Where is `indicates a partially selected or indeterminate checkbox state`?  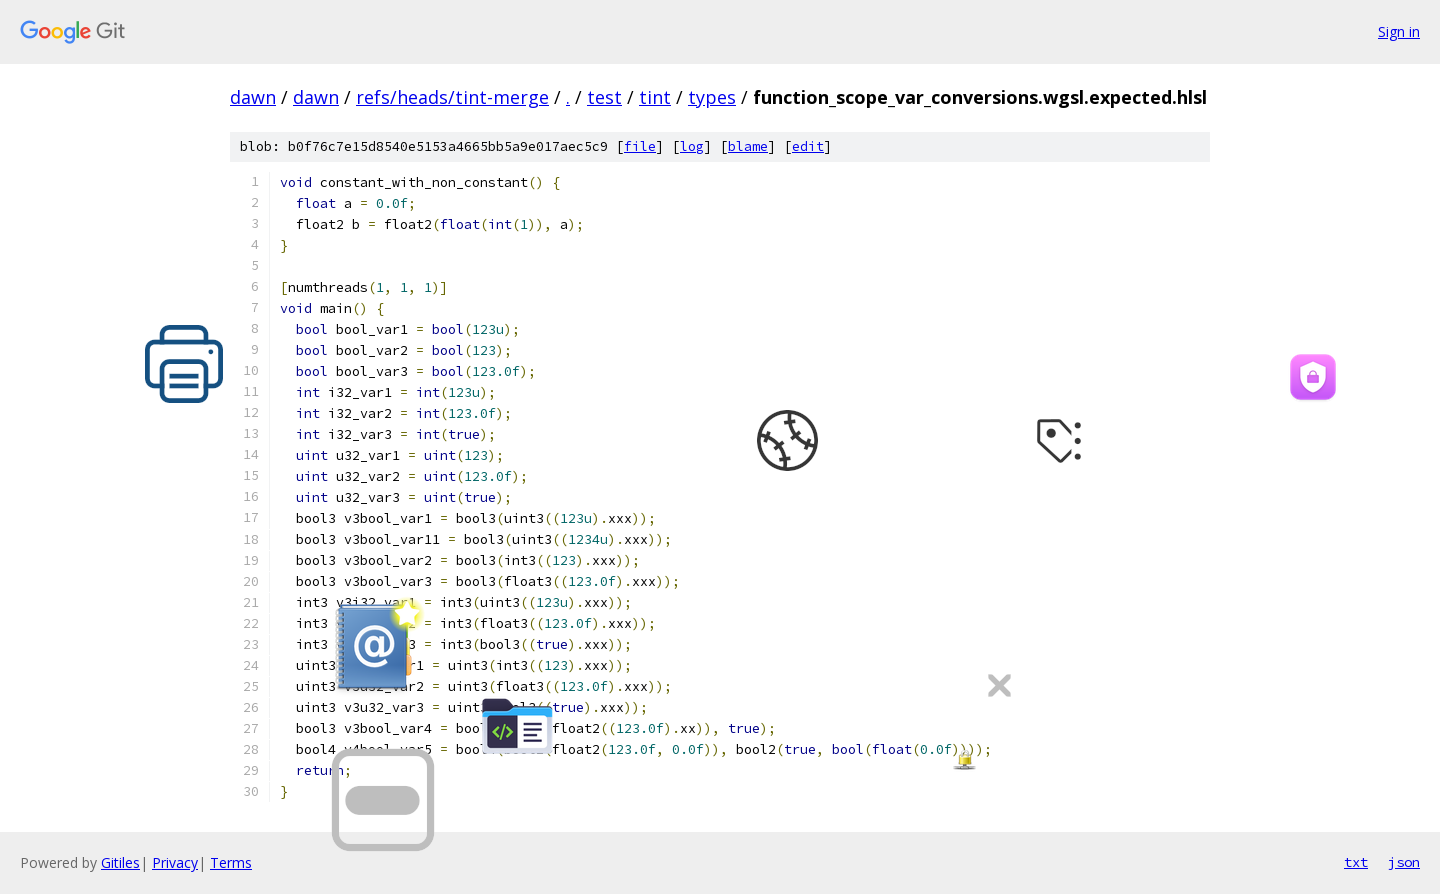 indicates a partially selected or indeterminate checkbox state is located at coordinates (383, 800).